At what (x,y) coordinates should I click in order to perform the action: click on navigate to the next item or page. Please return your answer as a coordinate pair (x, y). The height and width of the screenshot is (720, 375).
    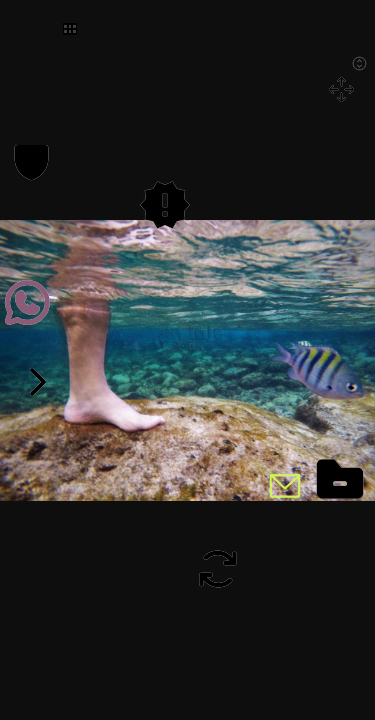
    Looking at the image, I should click on (38, 382).